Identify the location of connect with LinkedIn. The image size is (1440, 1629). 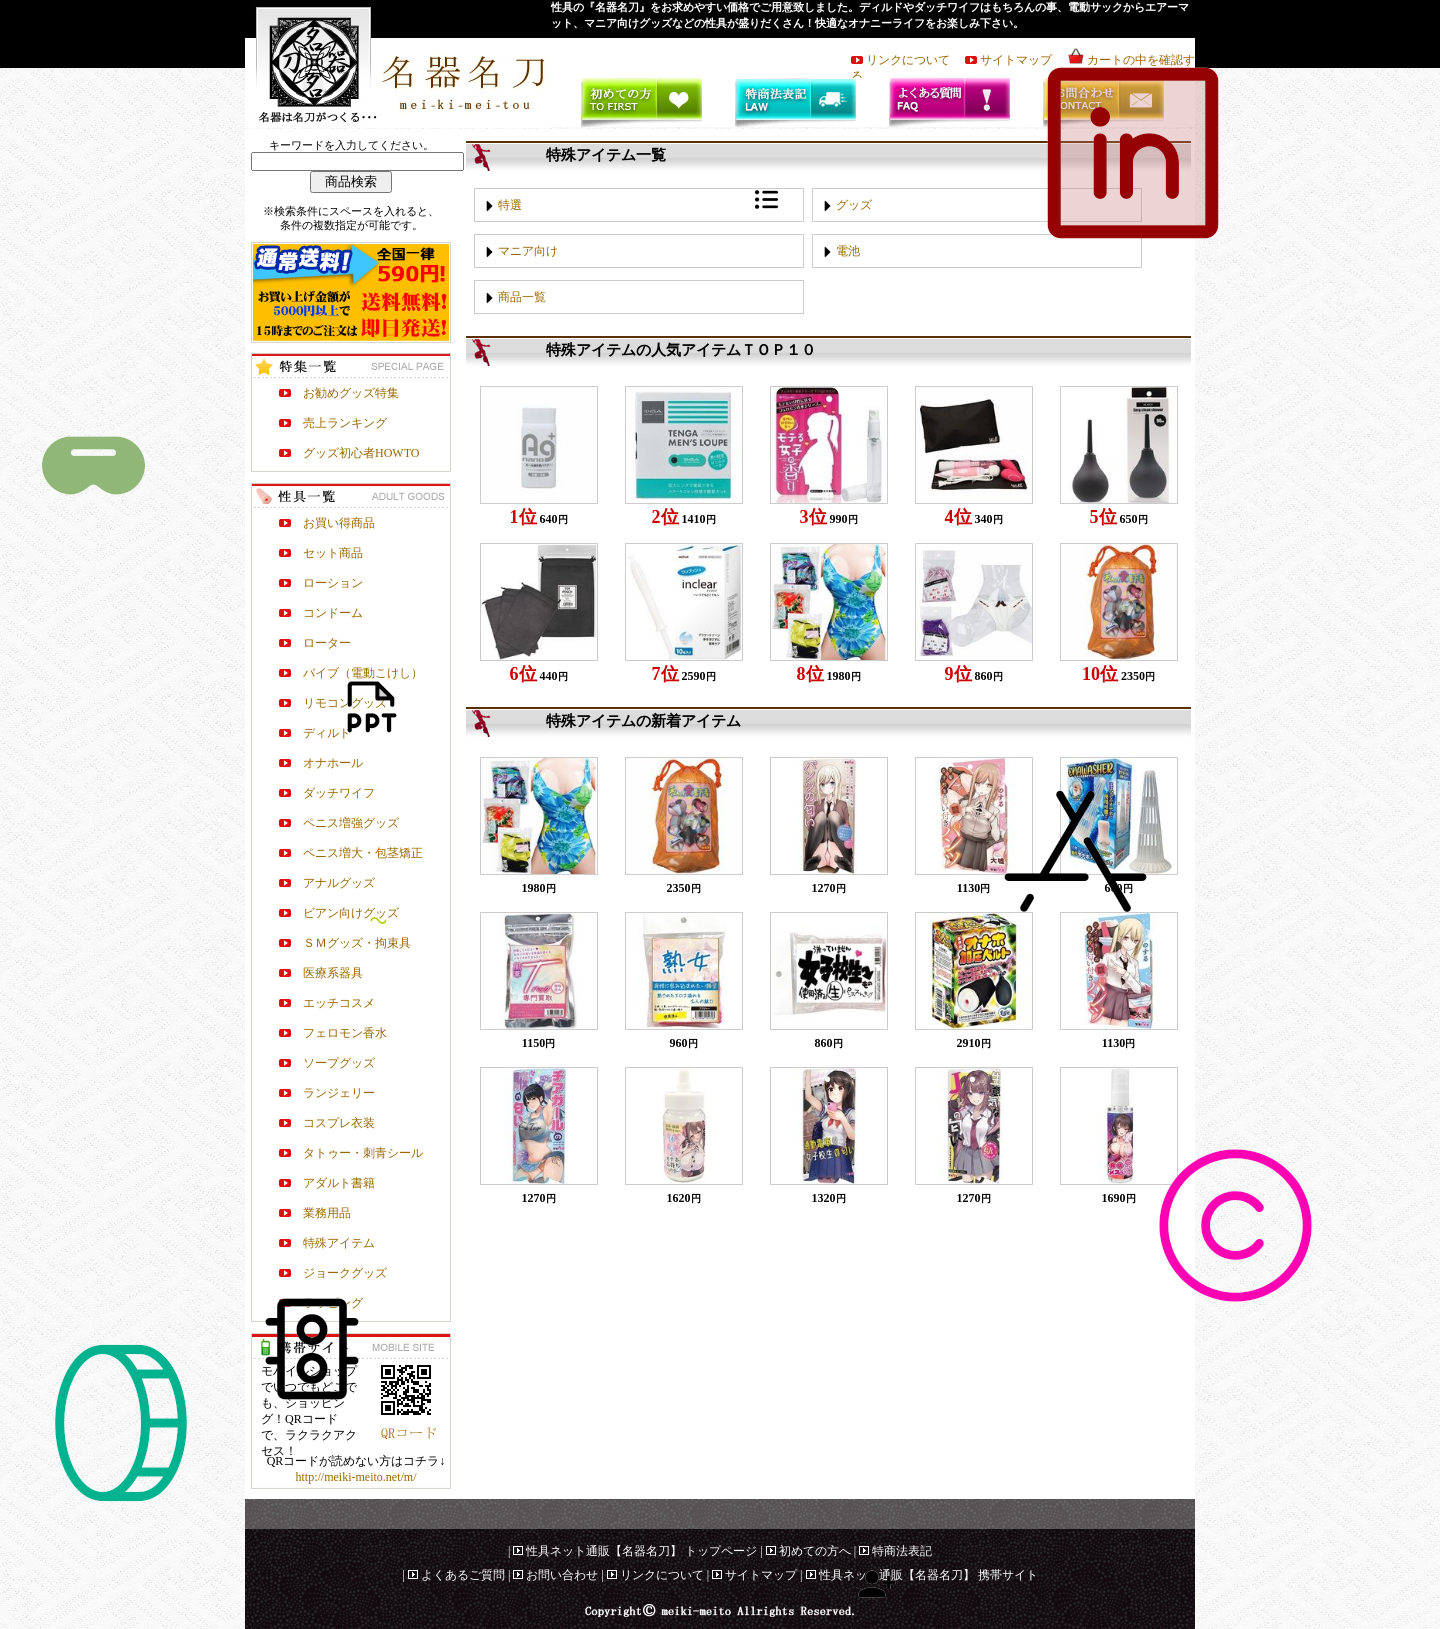
(1133, 153).